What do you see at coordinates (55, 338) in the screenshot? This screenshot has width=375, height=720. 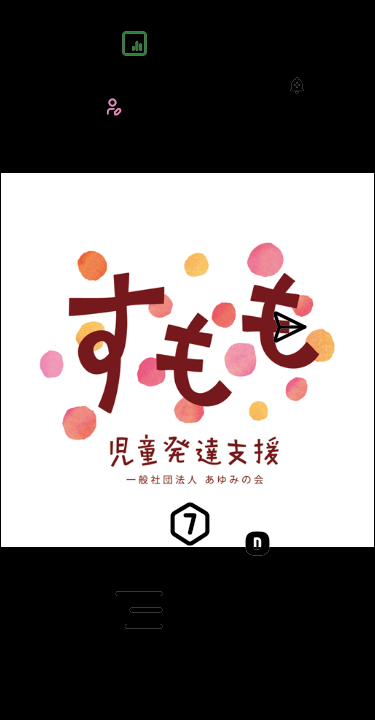 I see `no wifi connection available` at bounding box center [55, 338].